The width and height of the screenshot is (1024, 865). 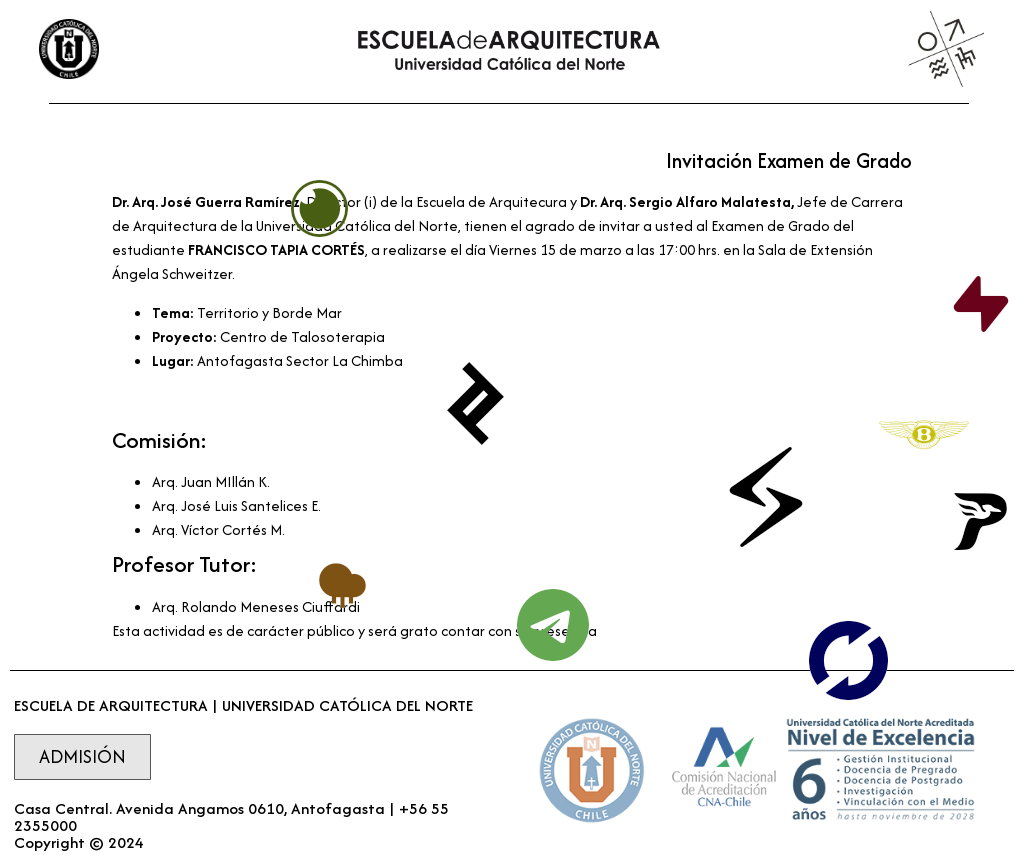 I want to click on open MLflow machine learning platform, so click(x=848, y=660).